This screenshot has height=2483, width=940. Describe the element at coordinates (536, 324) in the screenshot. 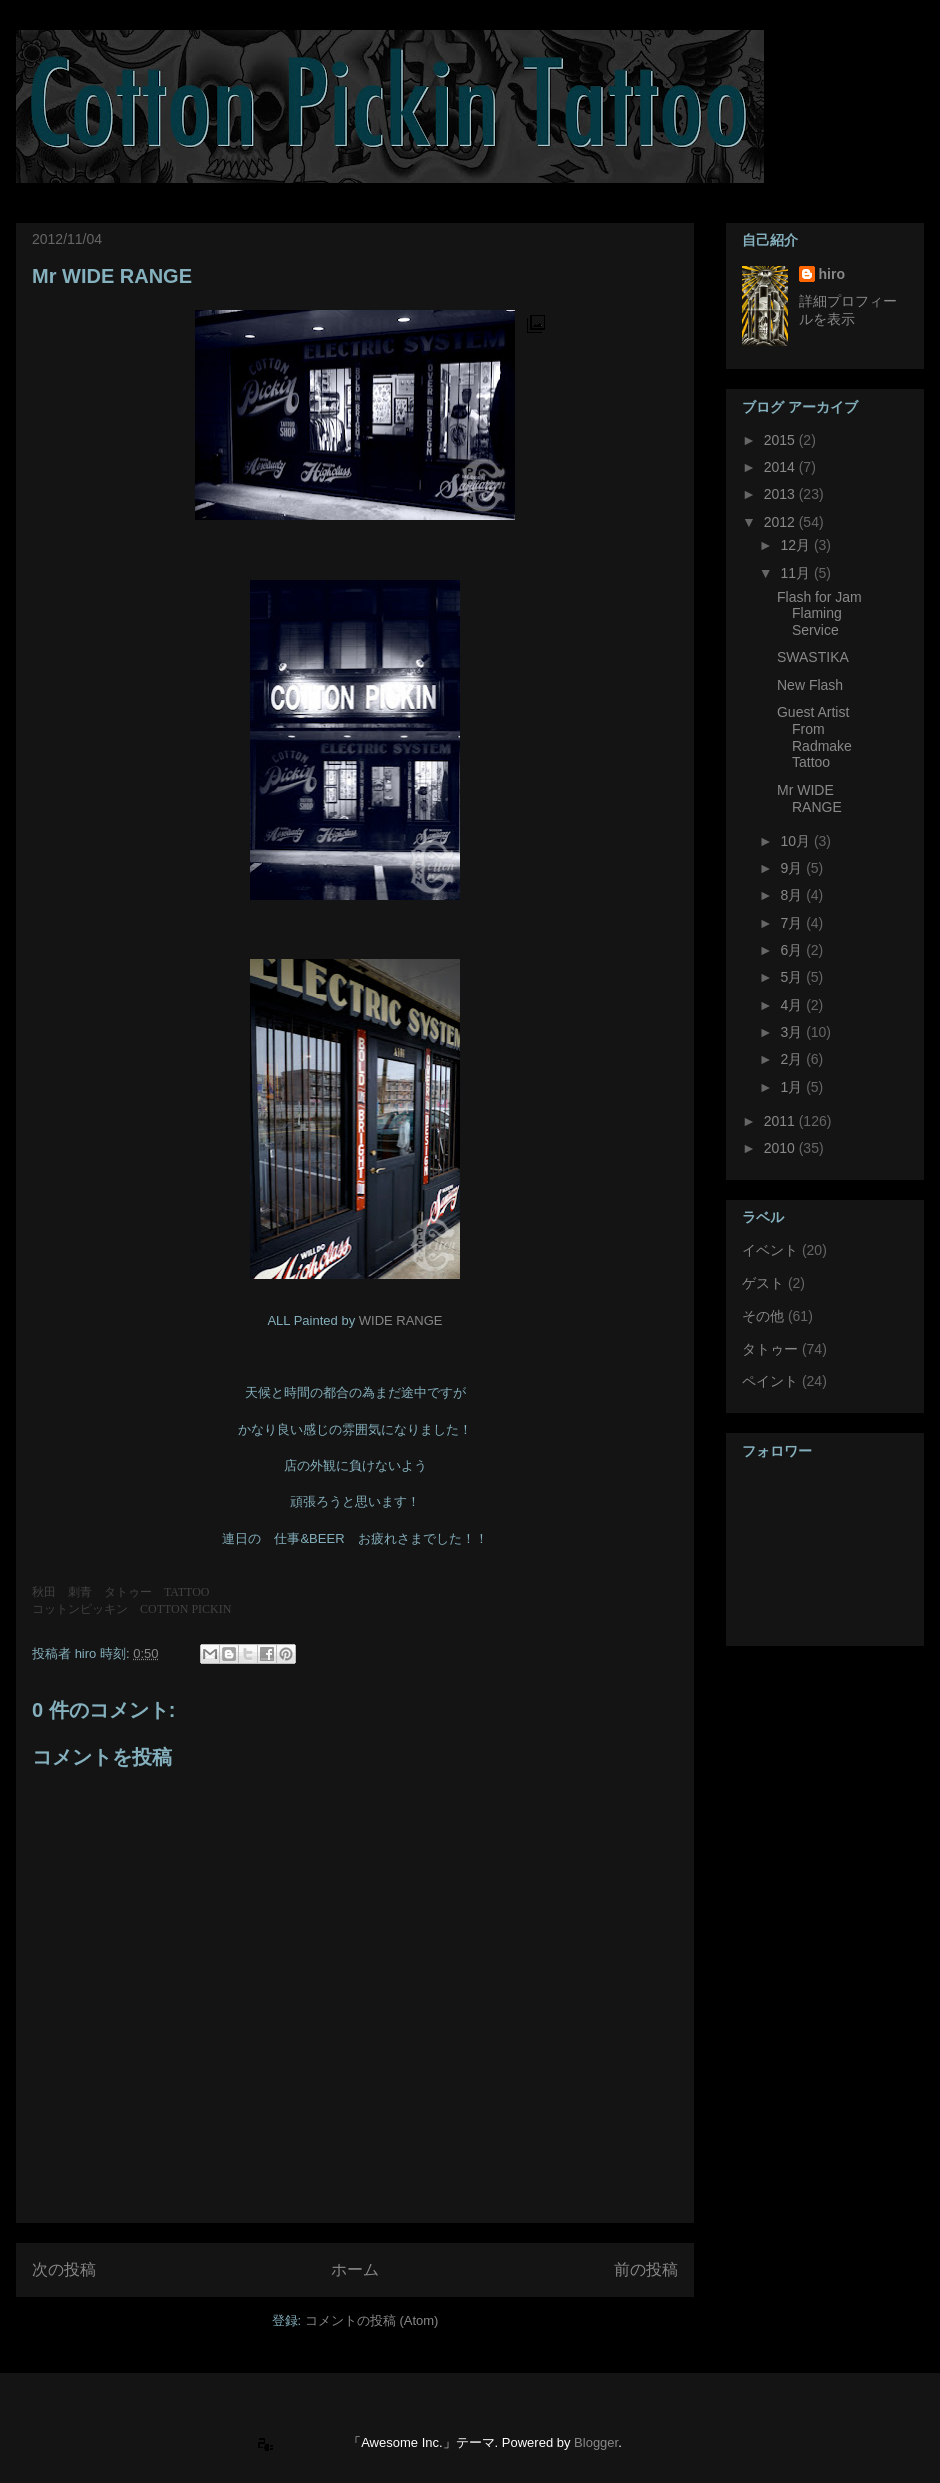

I see `view or apply image filters` at that location.